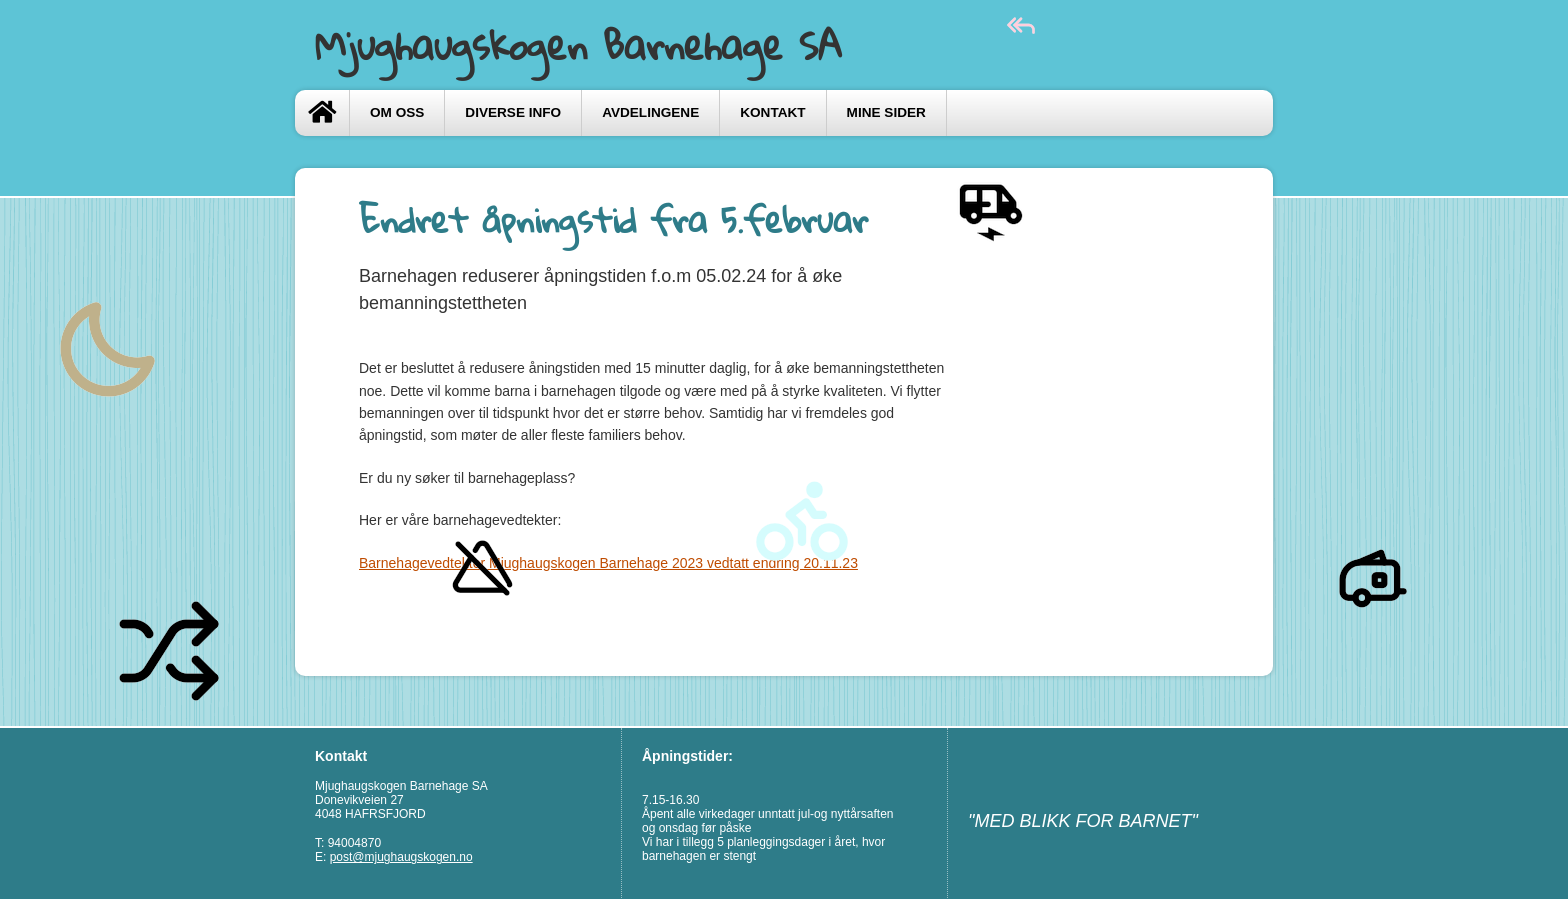 This screenshot has height=899, width=1568. What do you see at coordinates (802, 519) in the screenshot?
I see `select bicycle as transportation mode` at bounding box center [802, 519].